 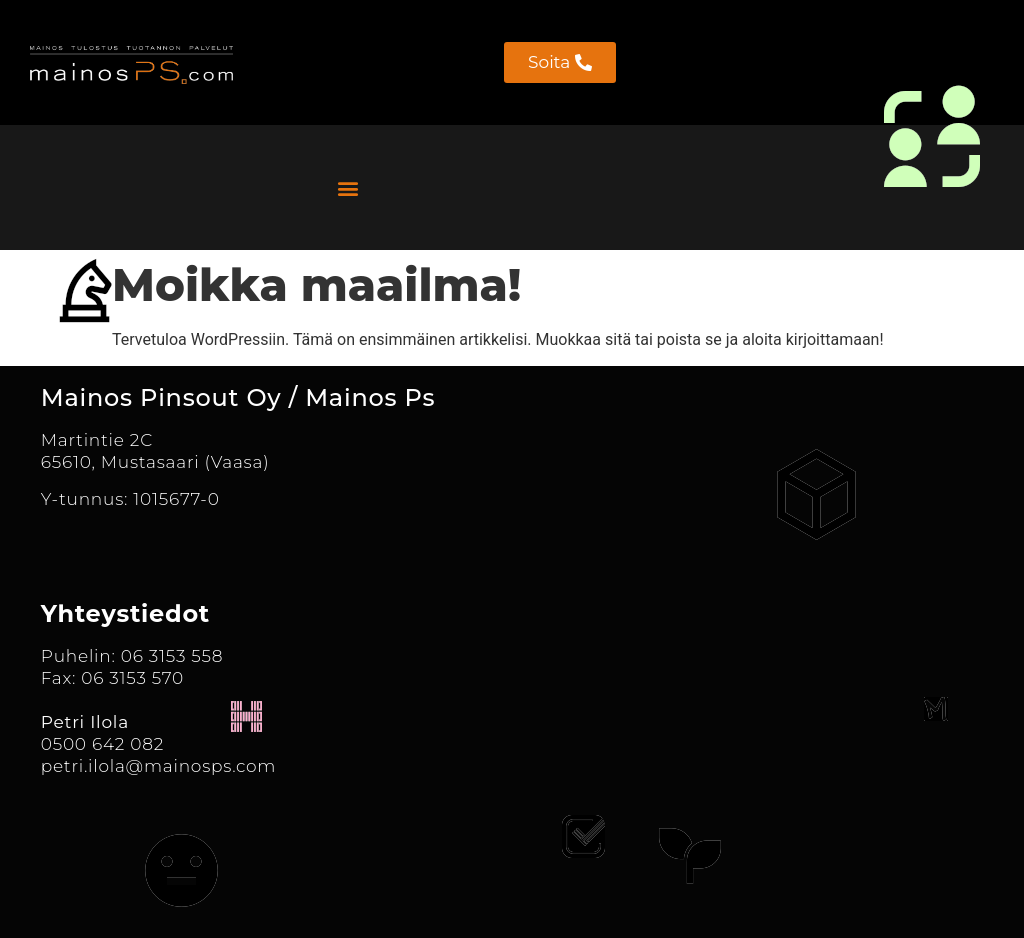 What do you see at coordinates (86, 293) in the screenshot?
I see `play chess game` at bounding box center [86, 293].